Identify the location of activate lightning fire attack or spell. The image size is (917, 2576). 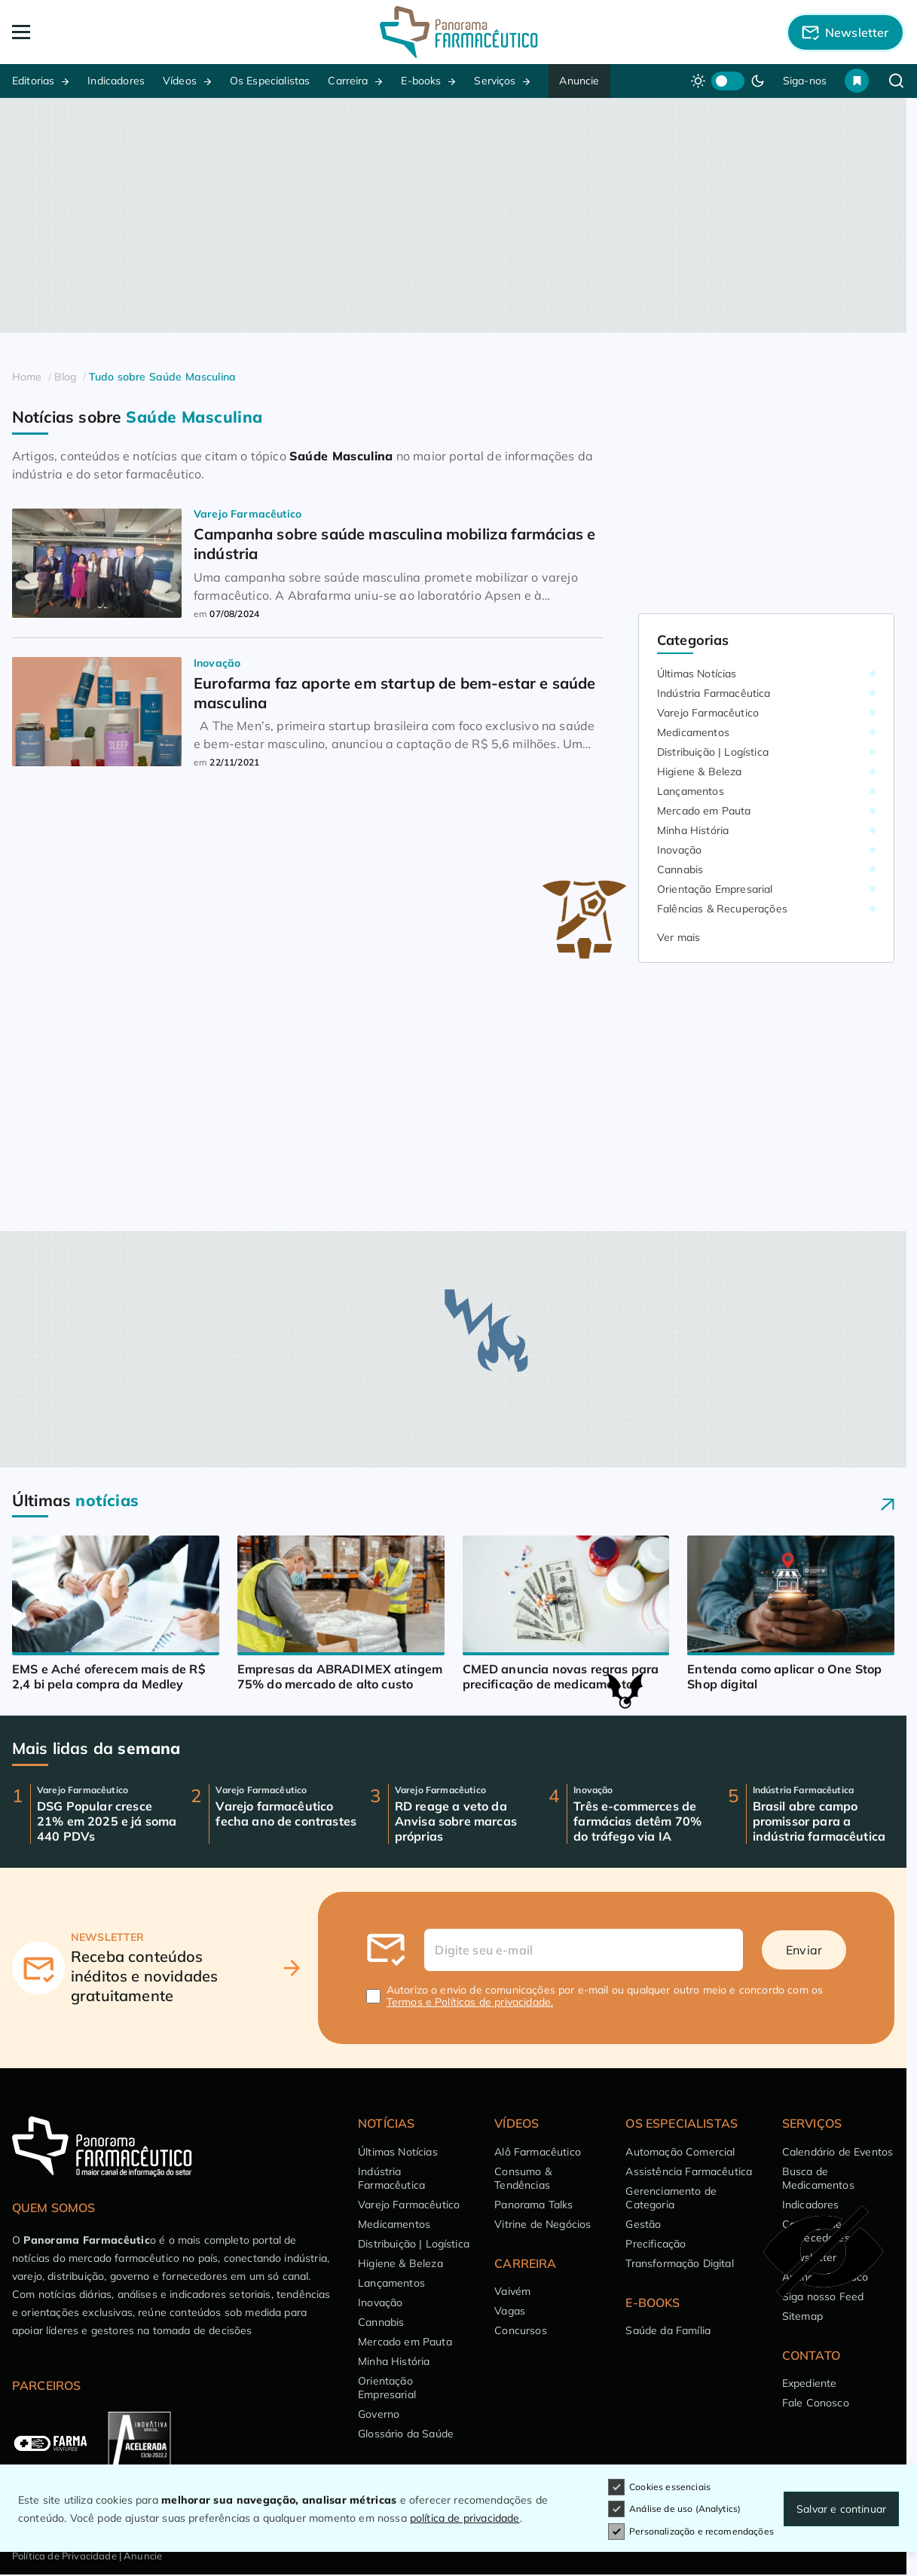
(486, 1331).